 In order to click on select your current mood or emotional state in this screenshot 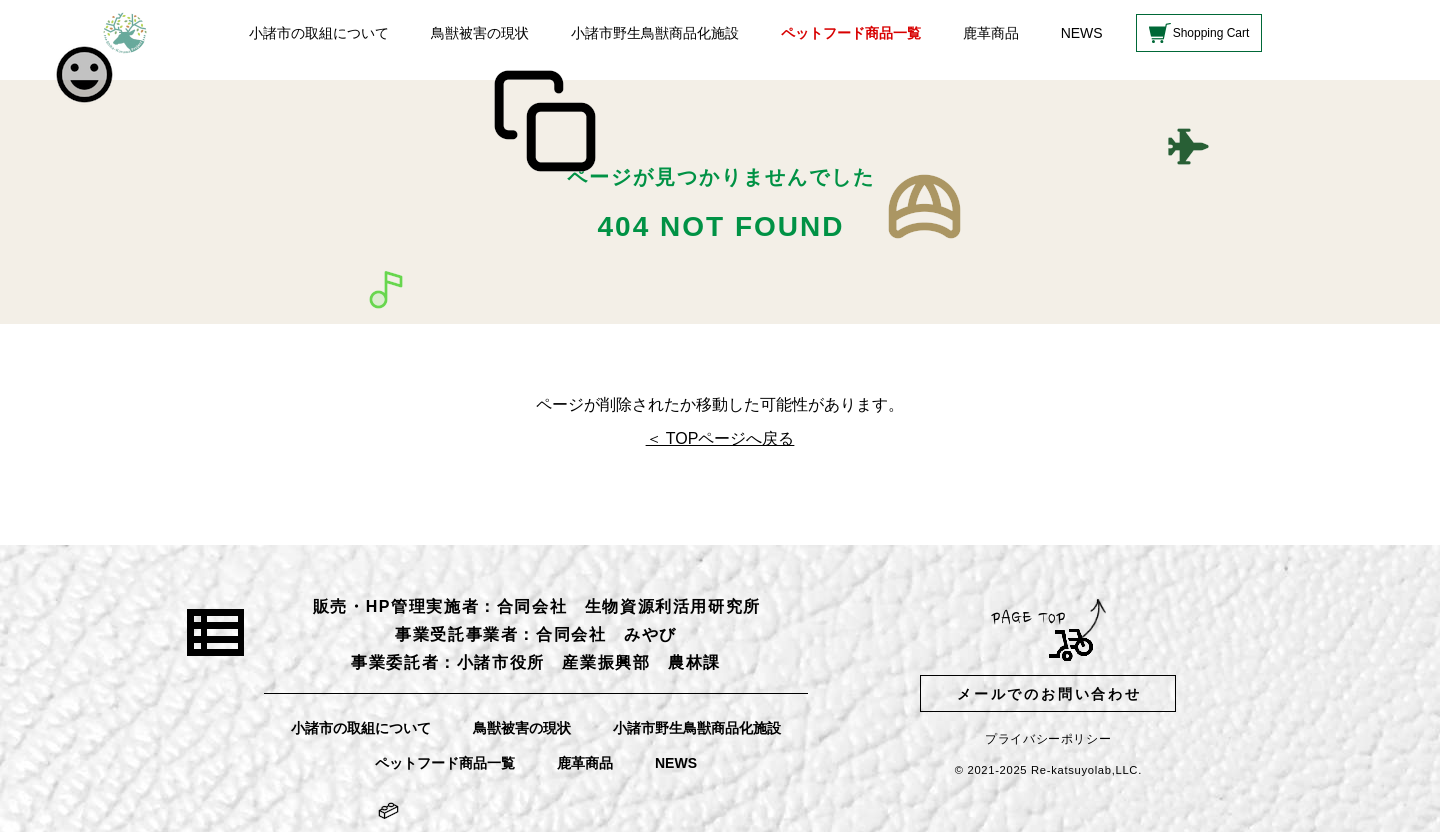, I will do `click(84, 74)`.